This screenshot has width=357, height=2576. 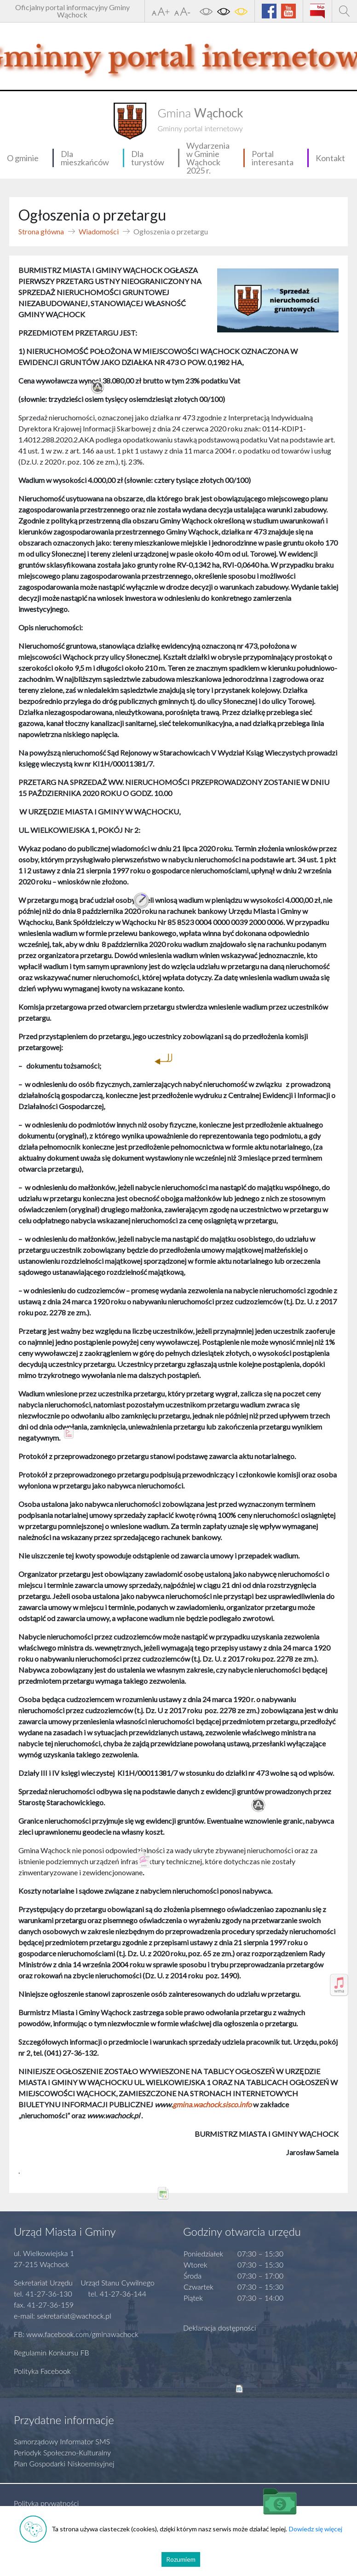 What do you see at coordinates (144, 1860) in the screenshot?
I see `sass stylesheet file` at bounding box center [144, 1860].